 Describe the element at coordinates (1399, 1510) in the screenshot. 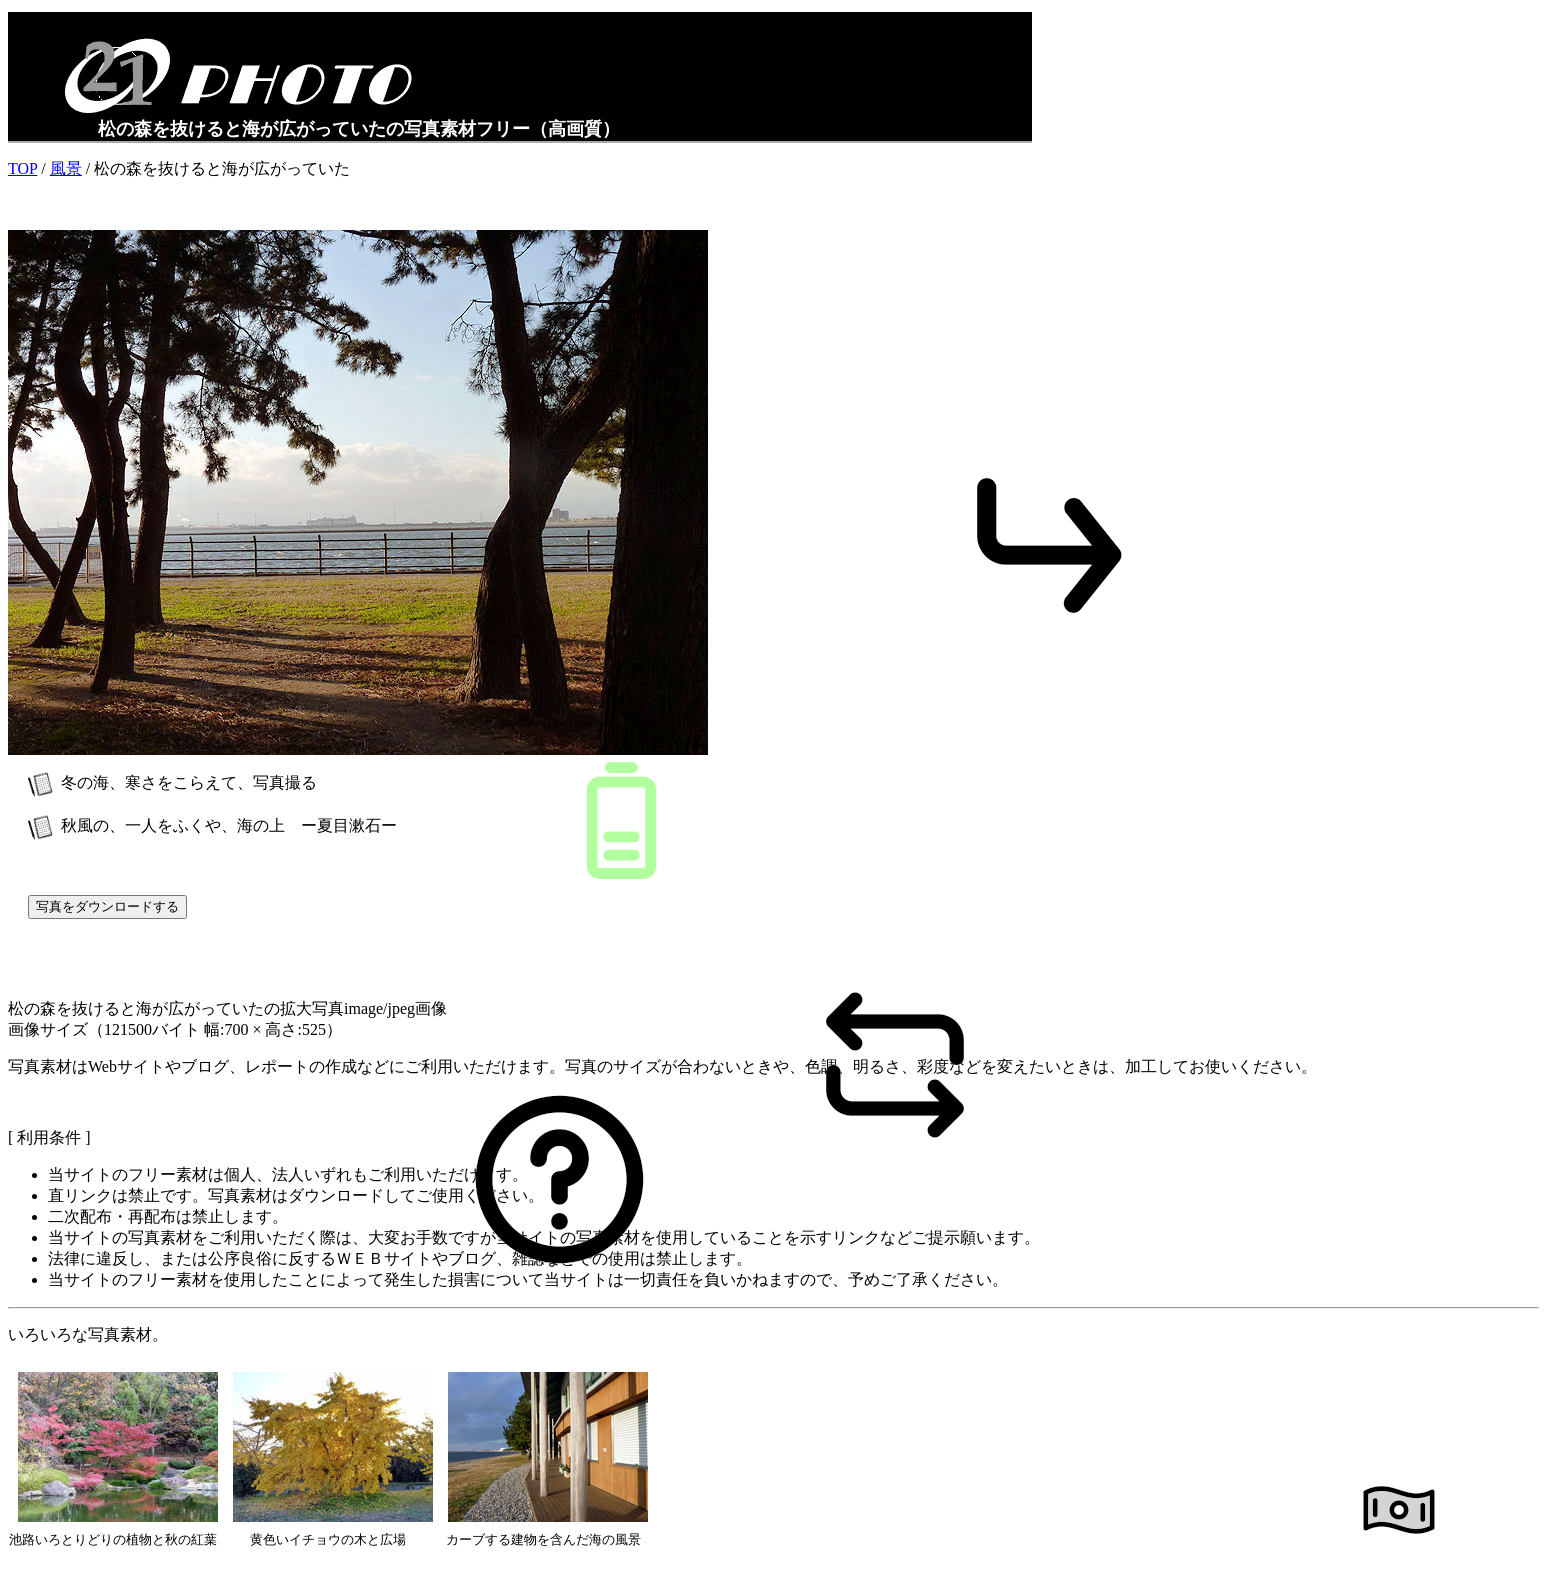

I see `view payment or transaction details` at that location.